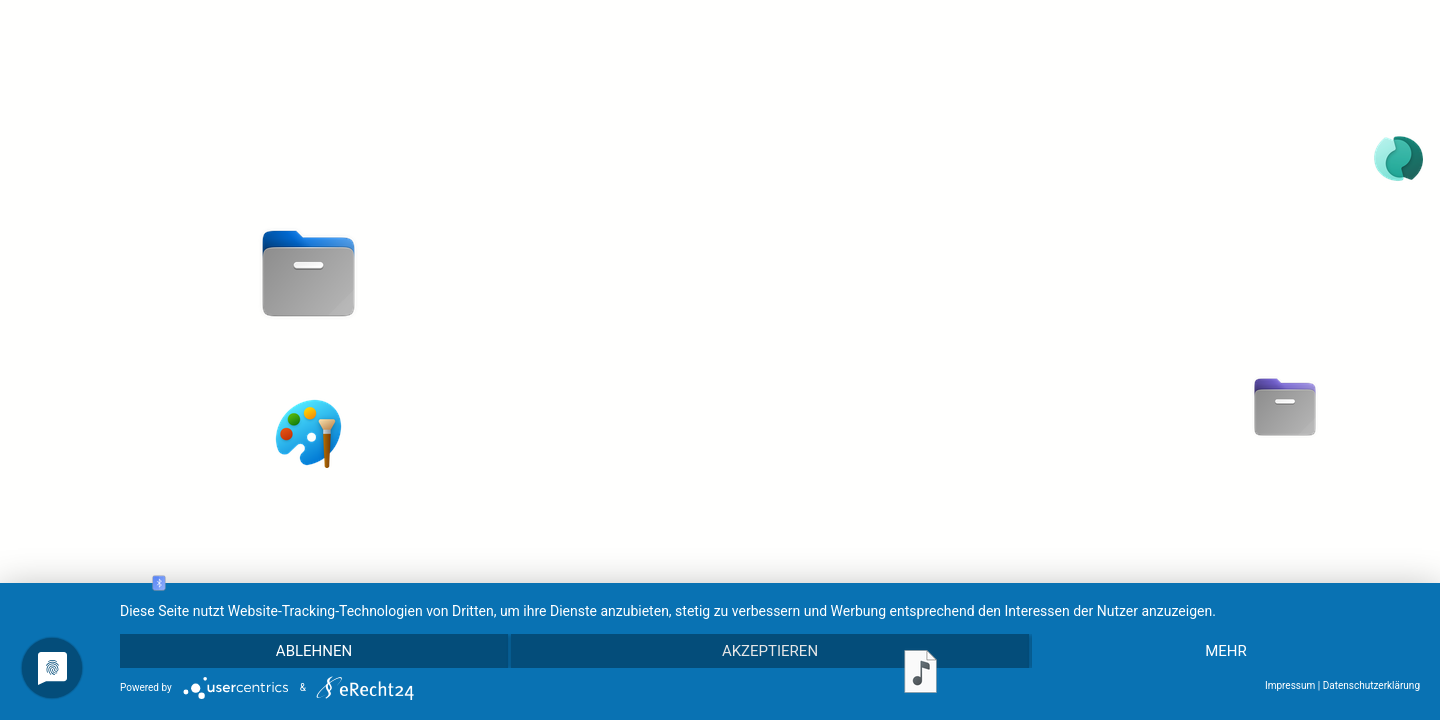 This screenshot has width=1440, height=720. I want to click on open the file manager application, so click(1285, 407).